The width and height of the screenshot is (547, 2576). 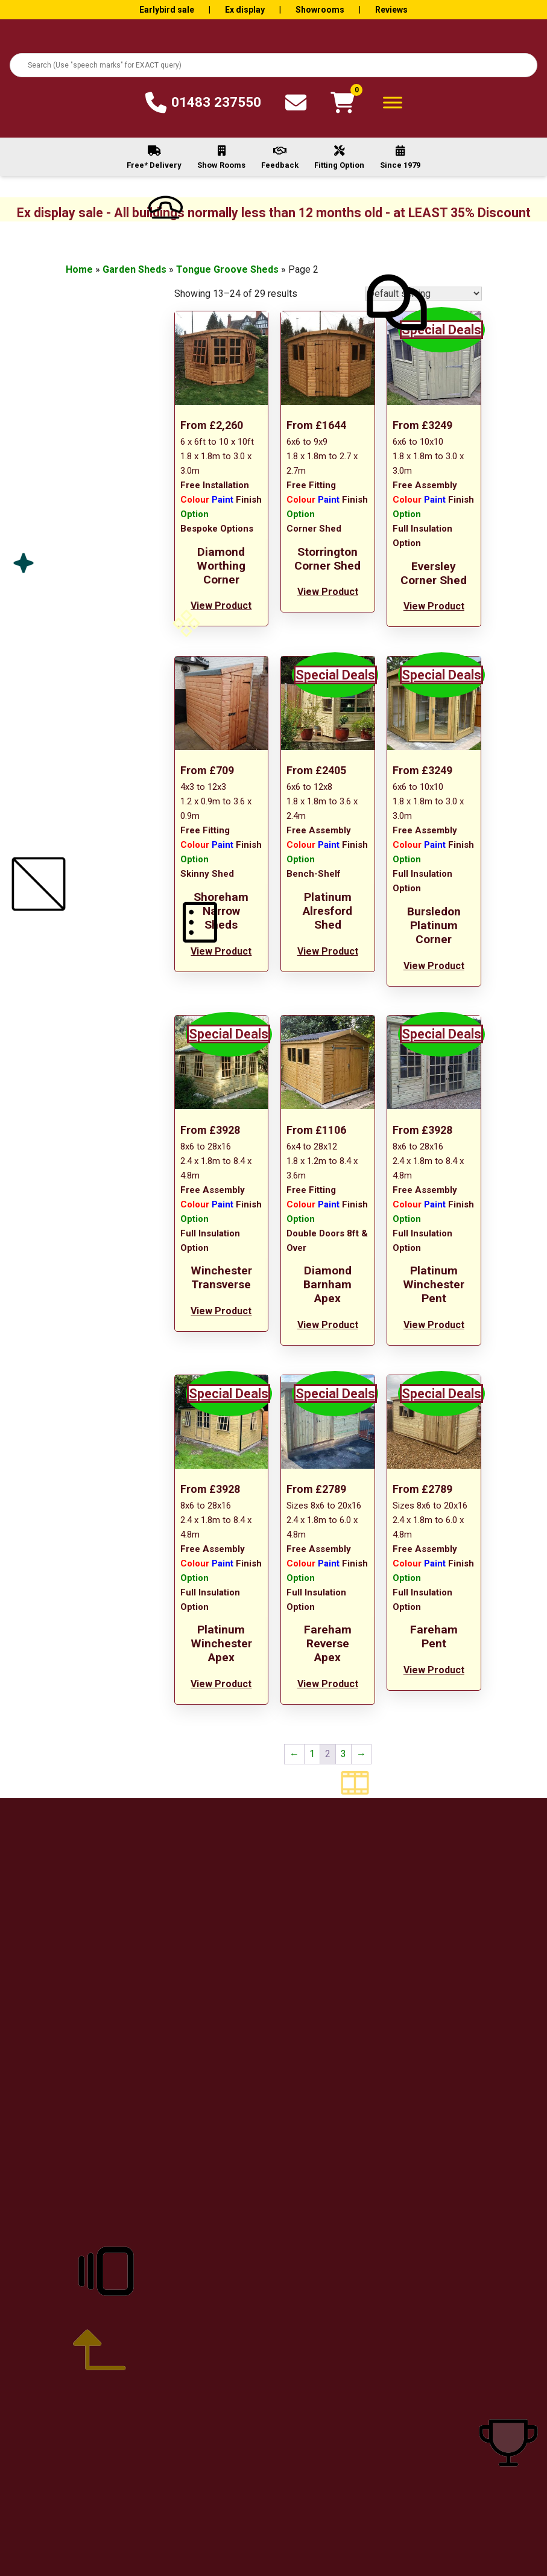 I want to click on open chat or messaging, so click(x=397, y=302).